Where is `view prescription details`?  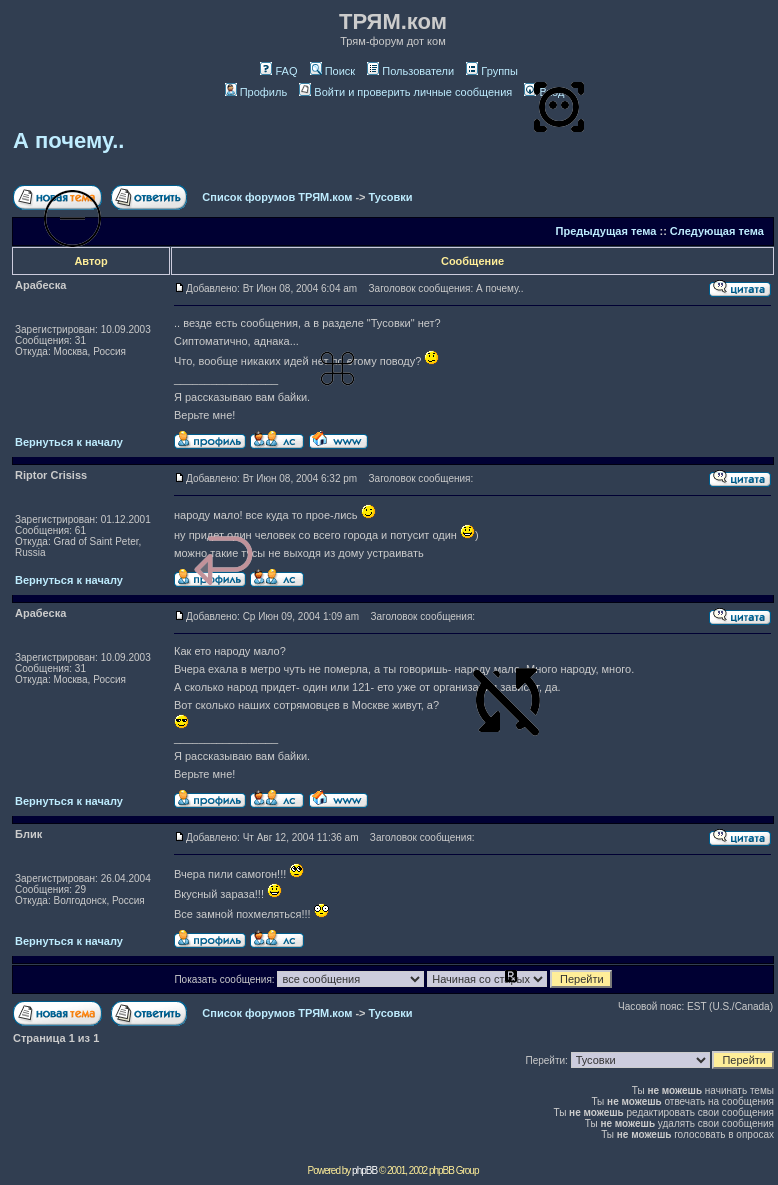
view prescription details is located at coordinates (511, 976).